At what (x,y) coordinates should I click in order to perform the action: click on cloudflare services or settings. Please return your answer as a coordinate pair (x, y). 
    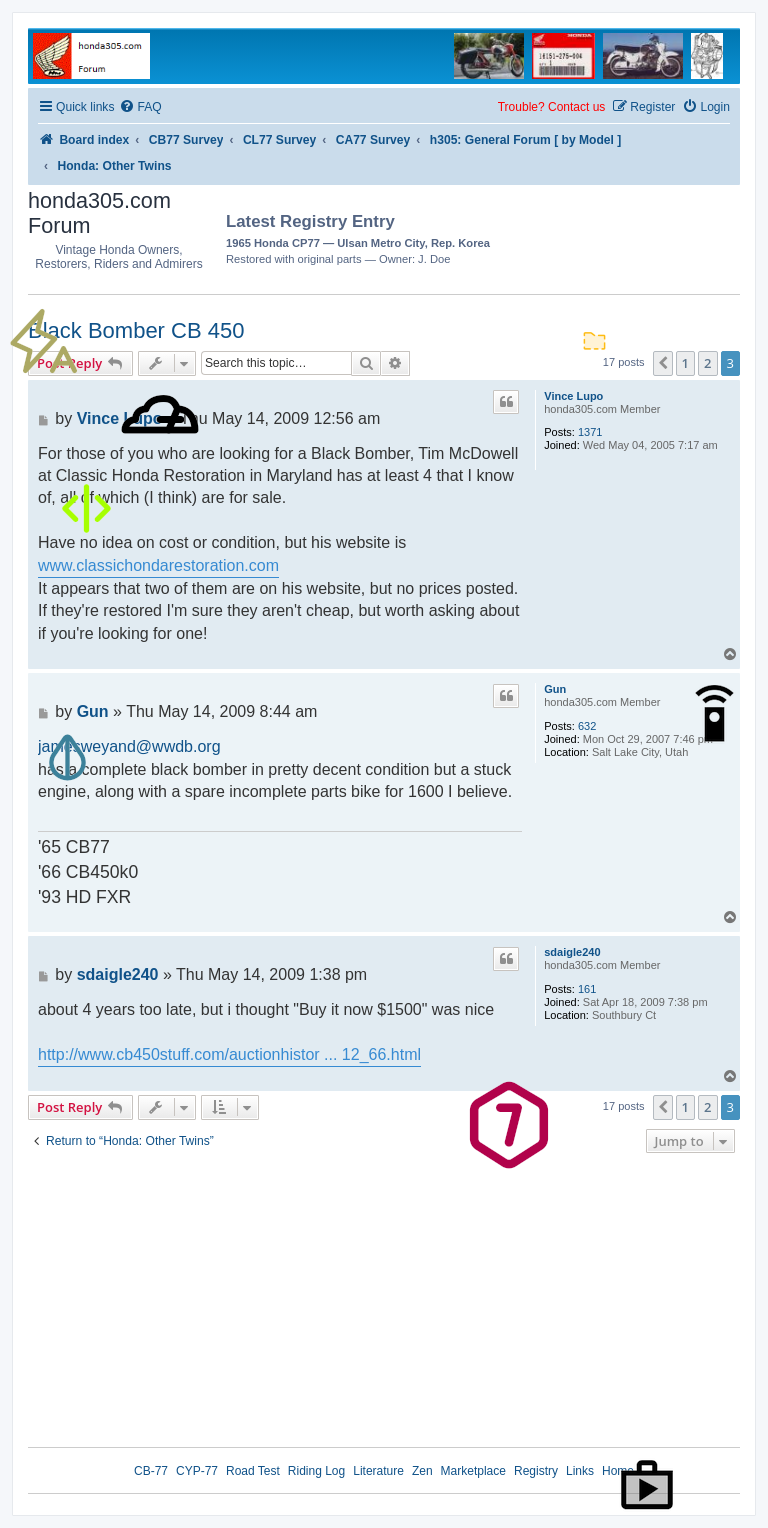
    Looking at the image, I should click on (160, 416).